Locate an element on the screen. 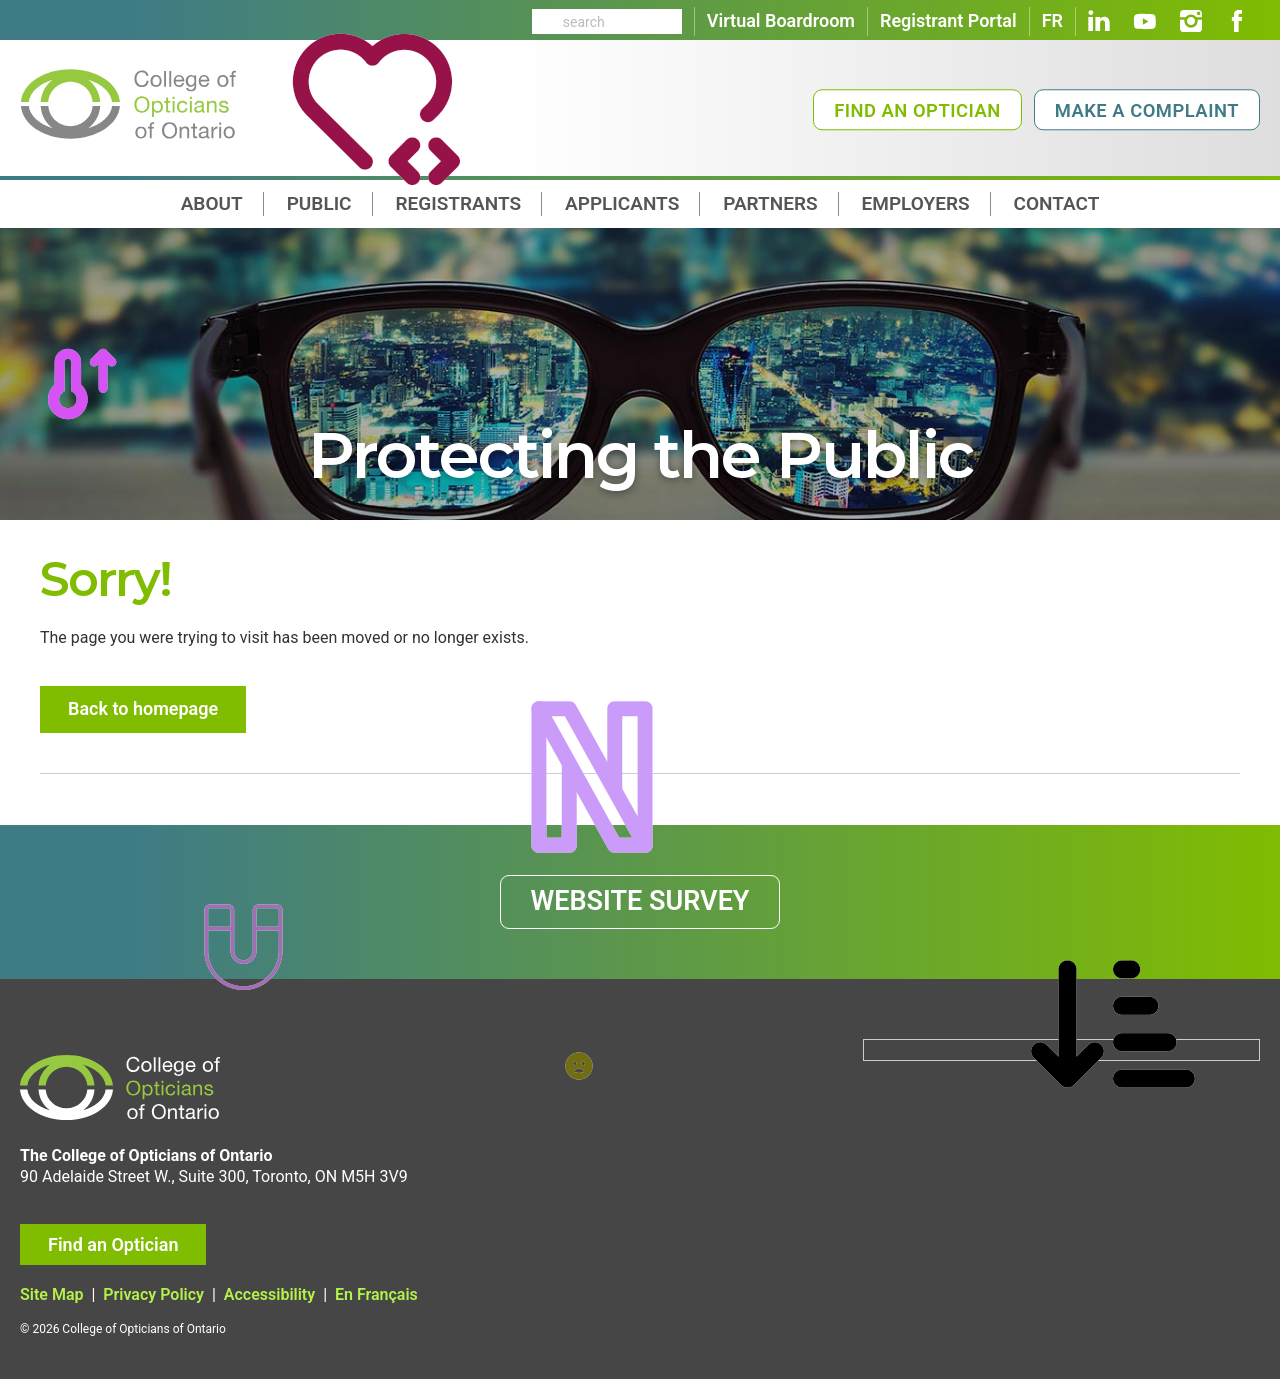  sort items from smallest to largest is located at coordinates (1113, 1024).